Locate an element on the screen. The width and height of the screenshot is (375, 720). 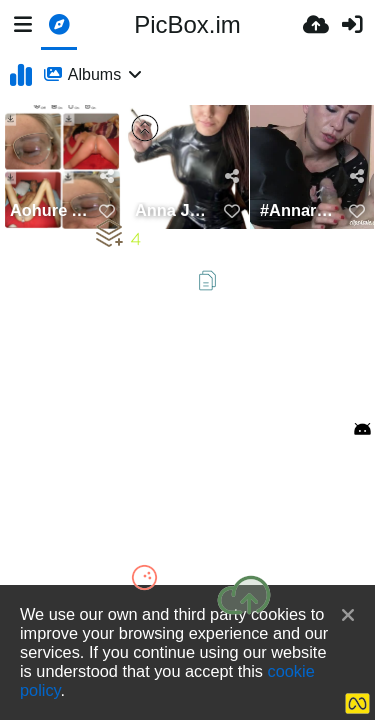
add a new layer to the stack is located at coordinates (109, 233).